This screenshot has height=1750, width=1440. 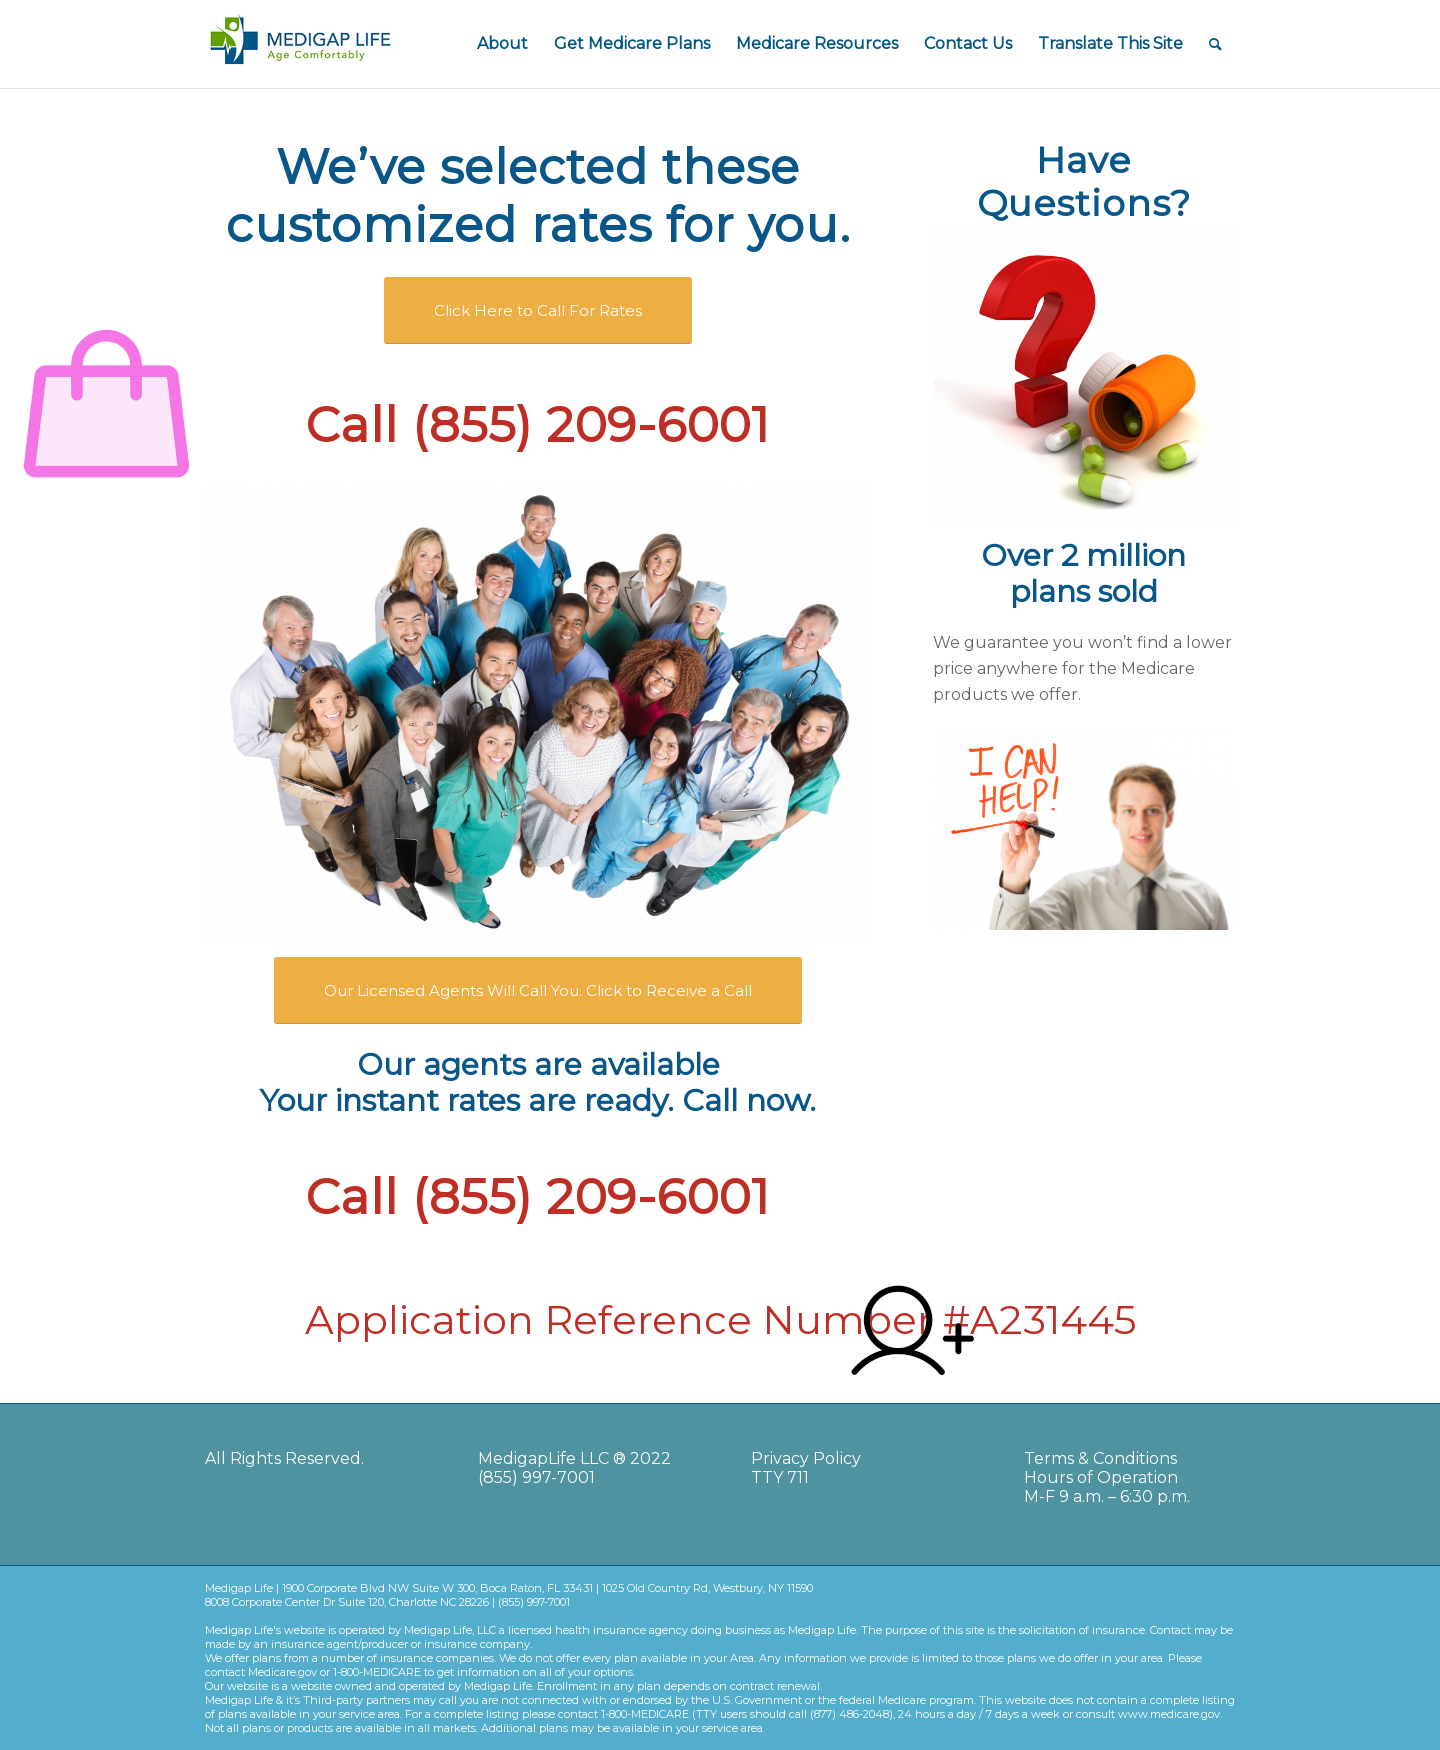 What do you see at coordinates (908, 1334) in the screenshot?
I see `add a new contact or friend` at bounding box center [908, 1334].